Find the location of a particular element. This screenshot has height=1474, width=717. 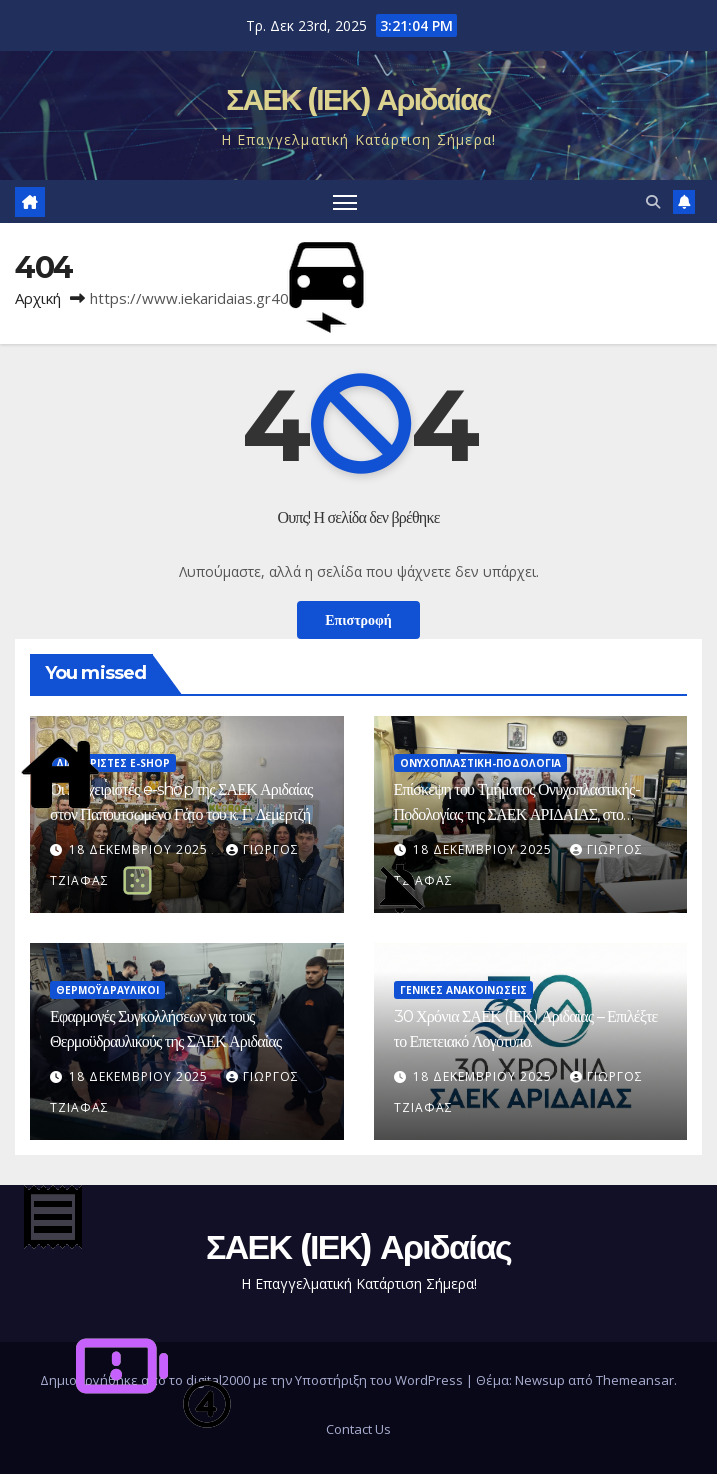

go to home screen is located at coordinates (60, 774).